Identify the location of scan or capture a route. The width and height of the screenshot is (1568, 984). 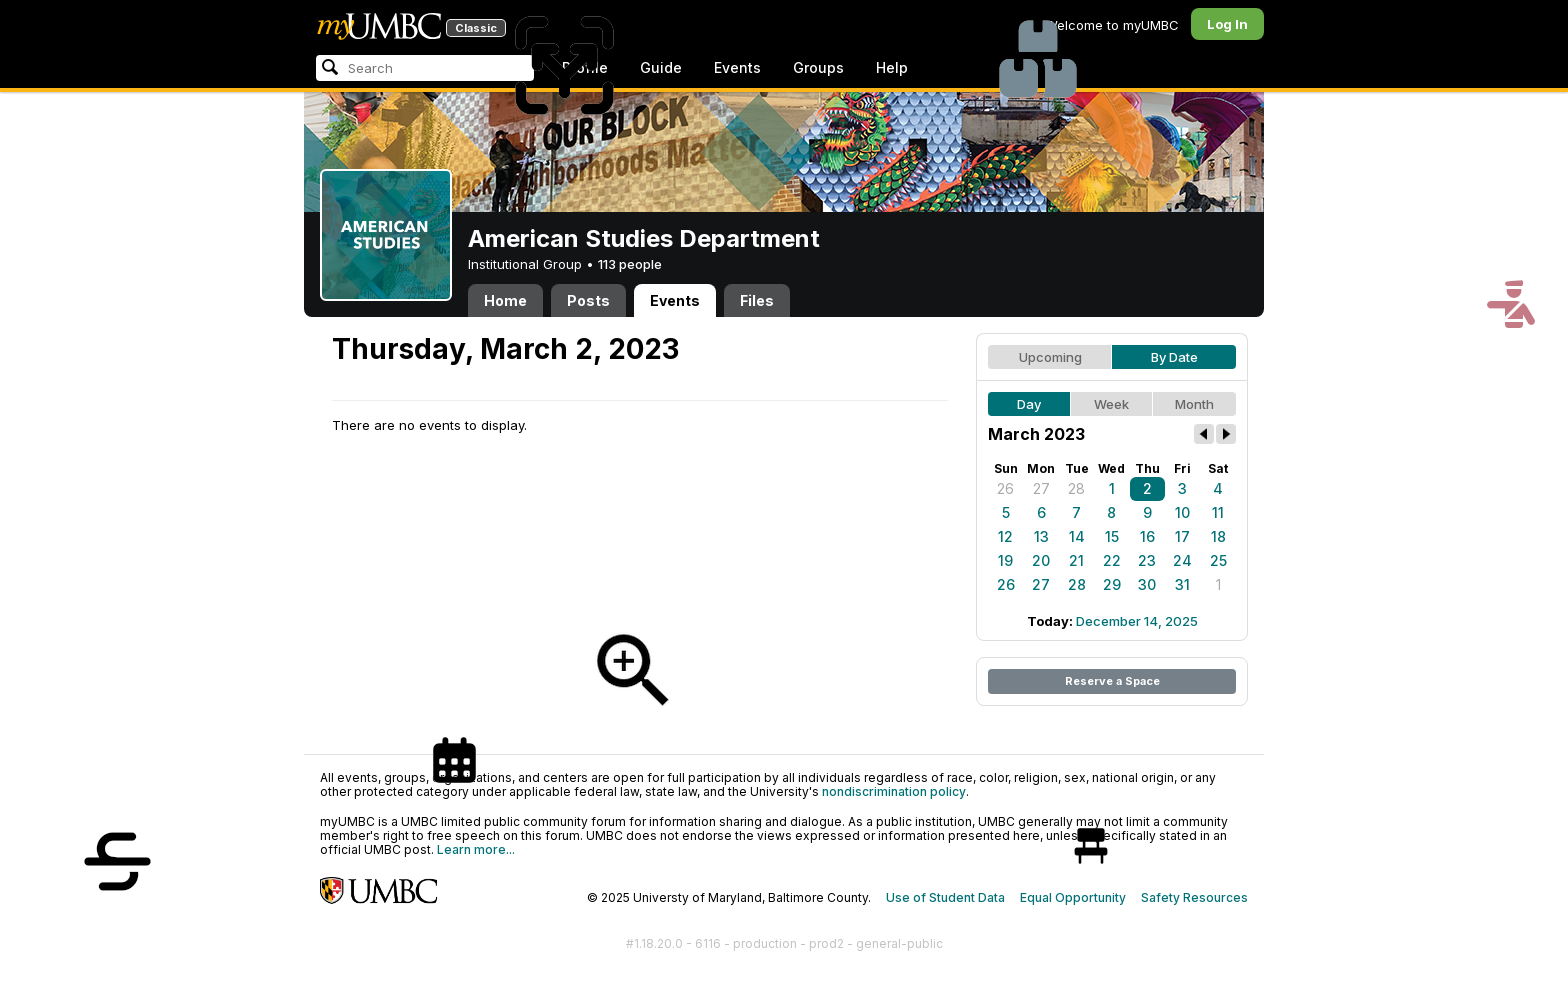
(564, 65).